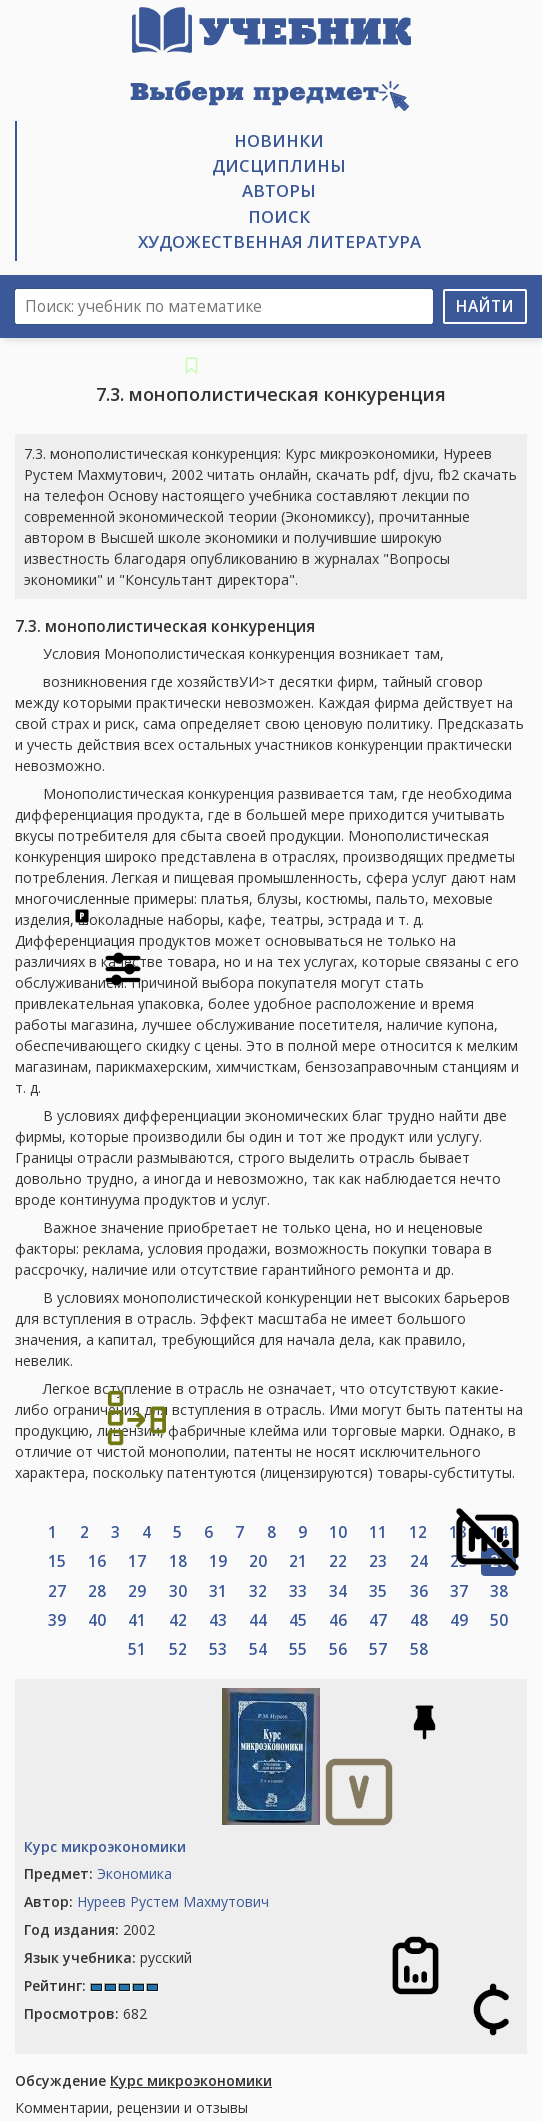 The height and width of the screenshot is (2121, 542). I want to click on adjust settings or preferences, so click(123, 969).